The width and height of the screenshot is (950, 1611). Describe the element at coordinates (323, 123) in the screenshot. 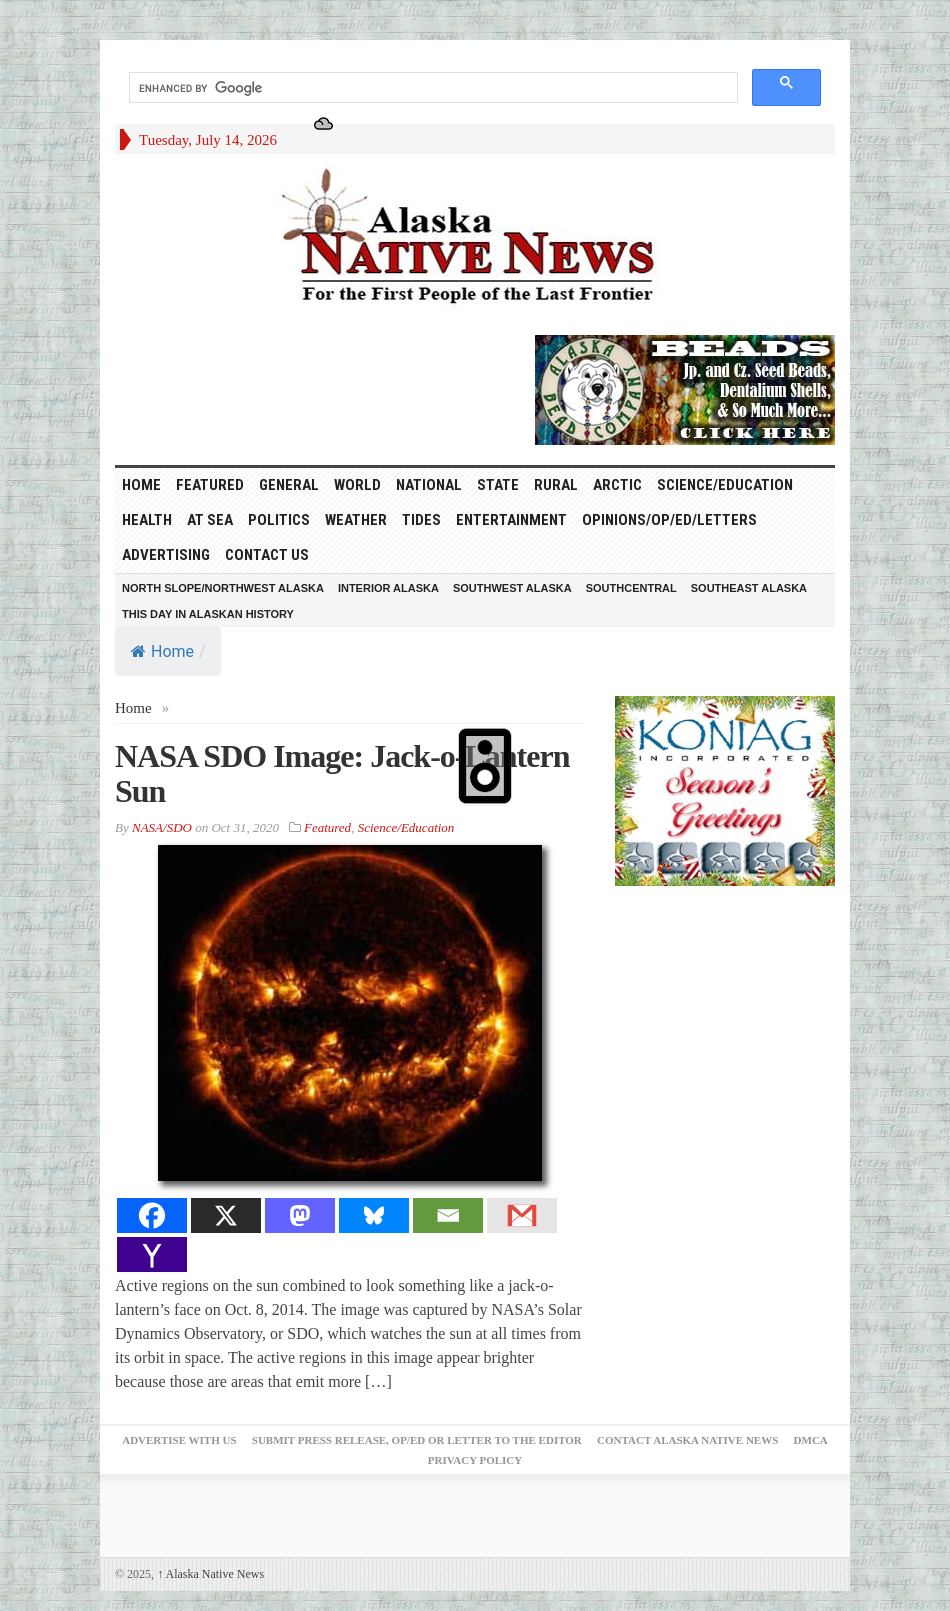

I see `view cloud storage` at that location.